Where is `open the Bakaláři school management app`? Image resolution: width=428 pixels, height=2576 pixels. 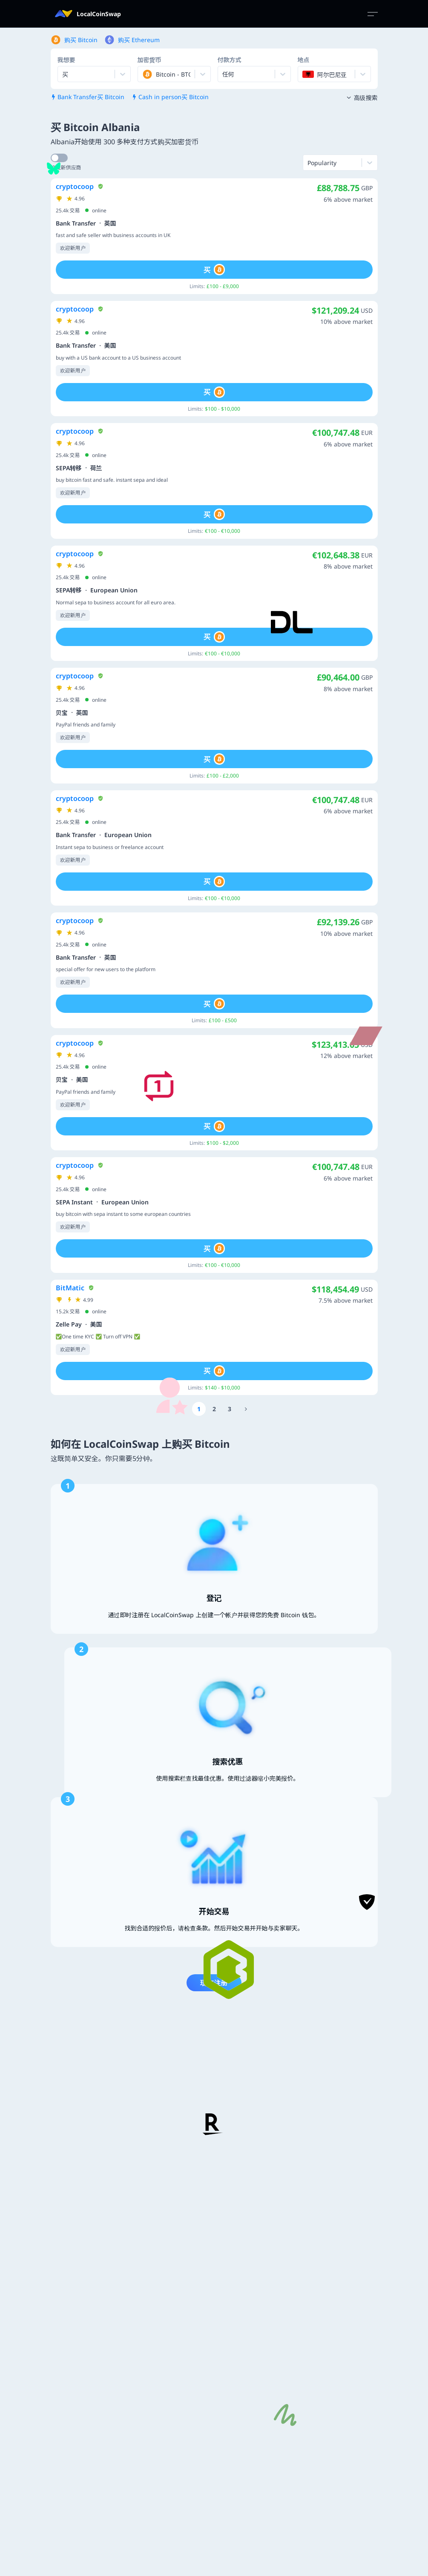
open the Bakaláři school management app is located at coordinates (229, 1970).